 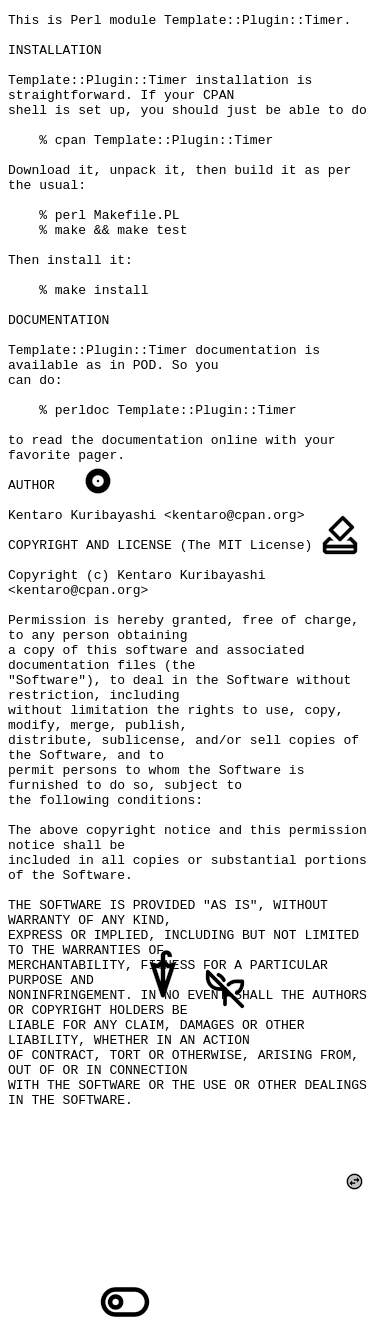 I want to click on indicates rainy weather conditions, so click(x=163, y=975).